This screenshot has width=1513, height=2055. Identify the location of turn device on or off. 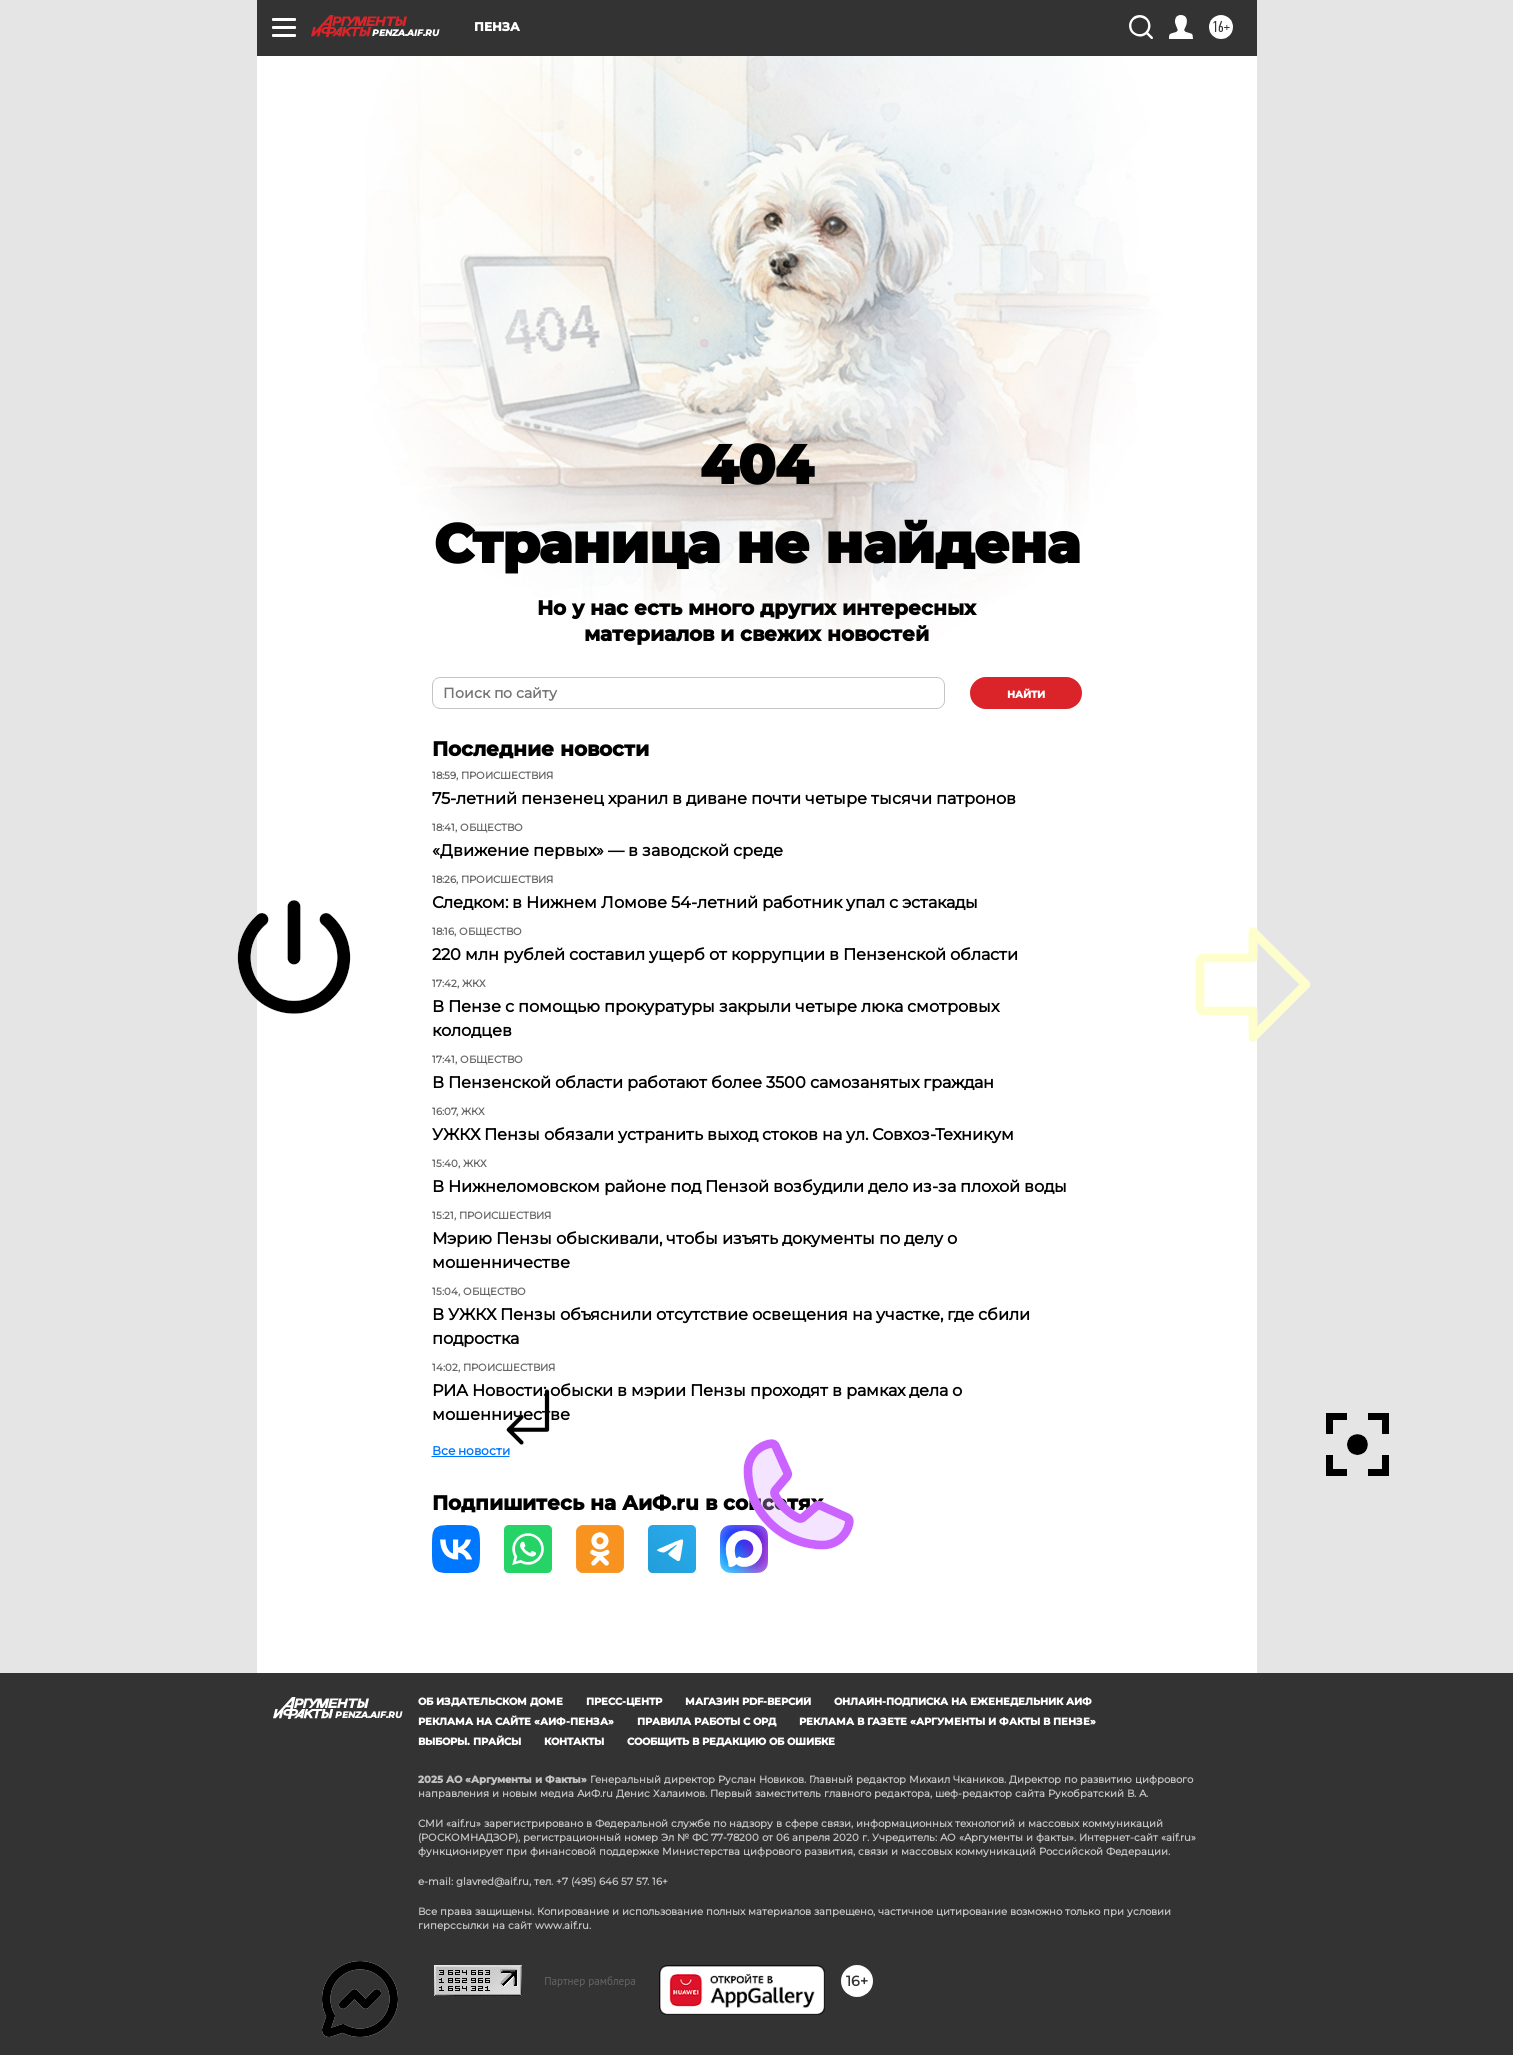
(294, 958).